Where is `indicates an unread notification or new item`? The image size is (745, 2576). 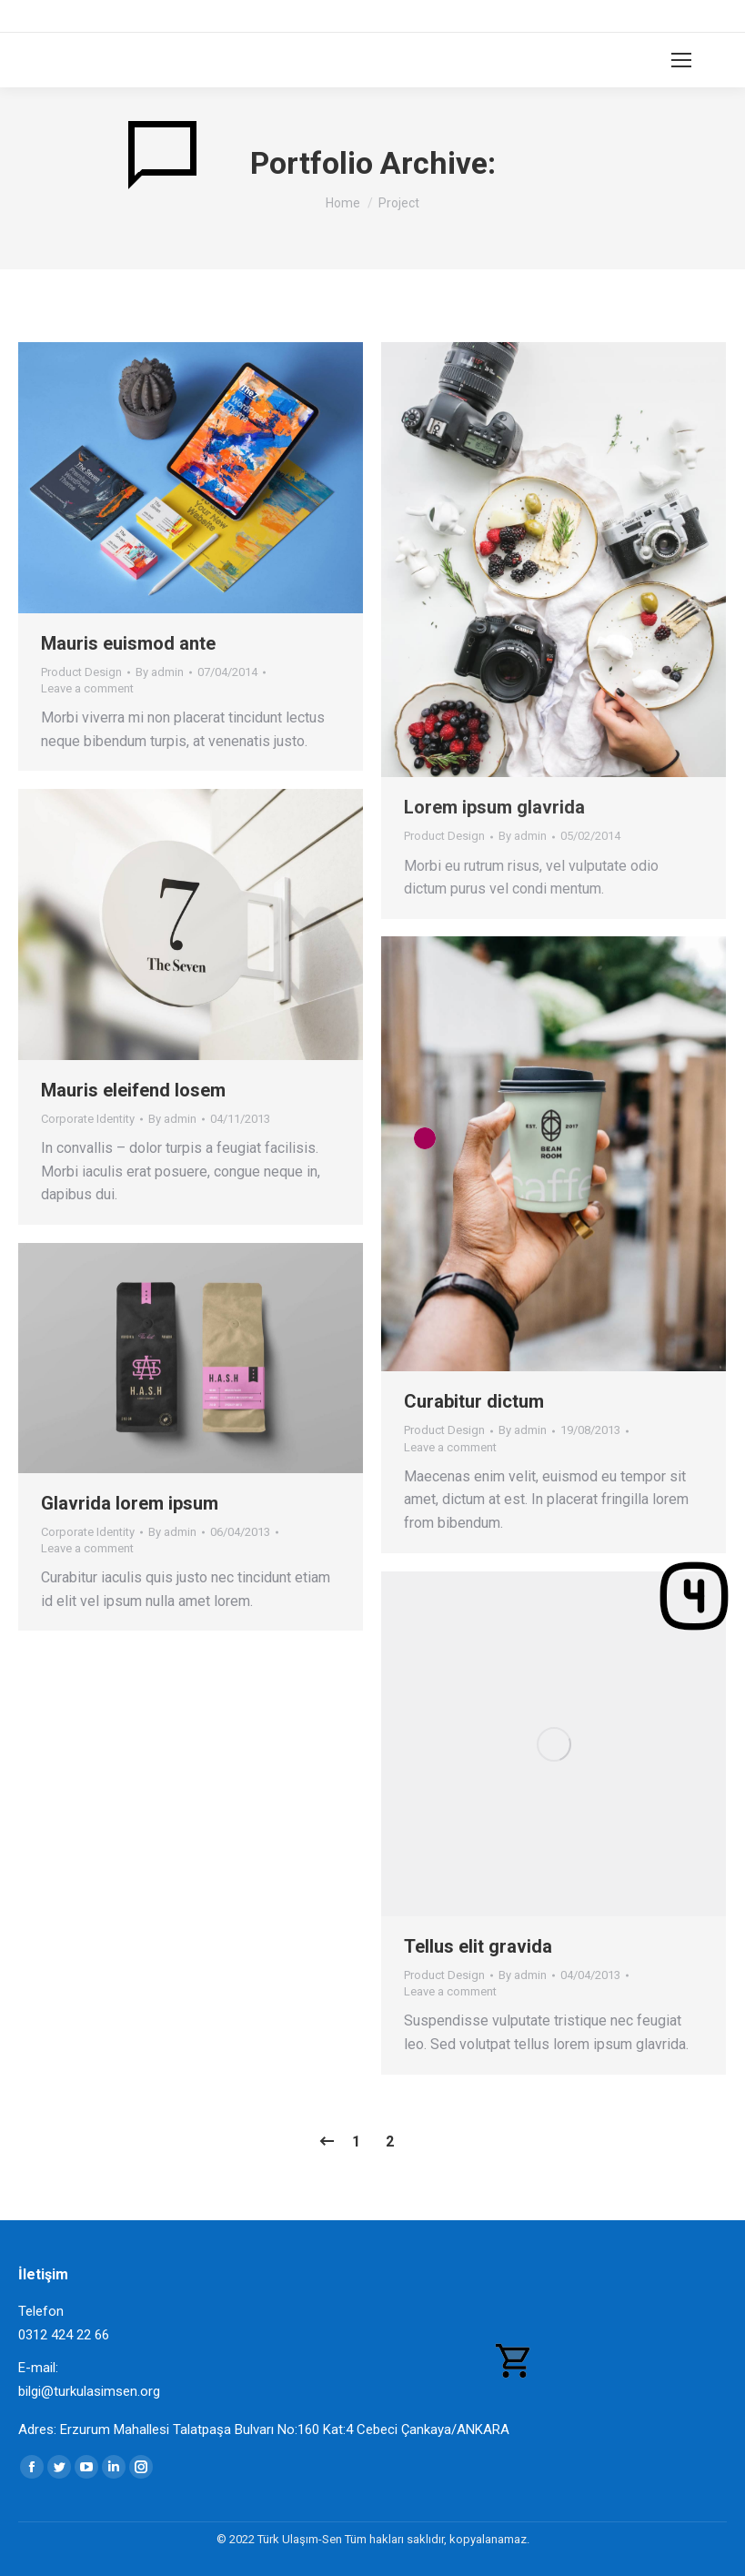
indicates an unread notification or new item is located at coordinates (425, 1138).